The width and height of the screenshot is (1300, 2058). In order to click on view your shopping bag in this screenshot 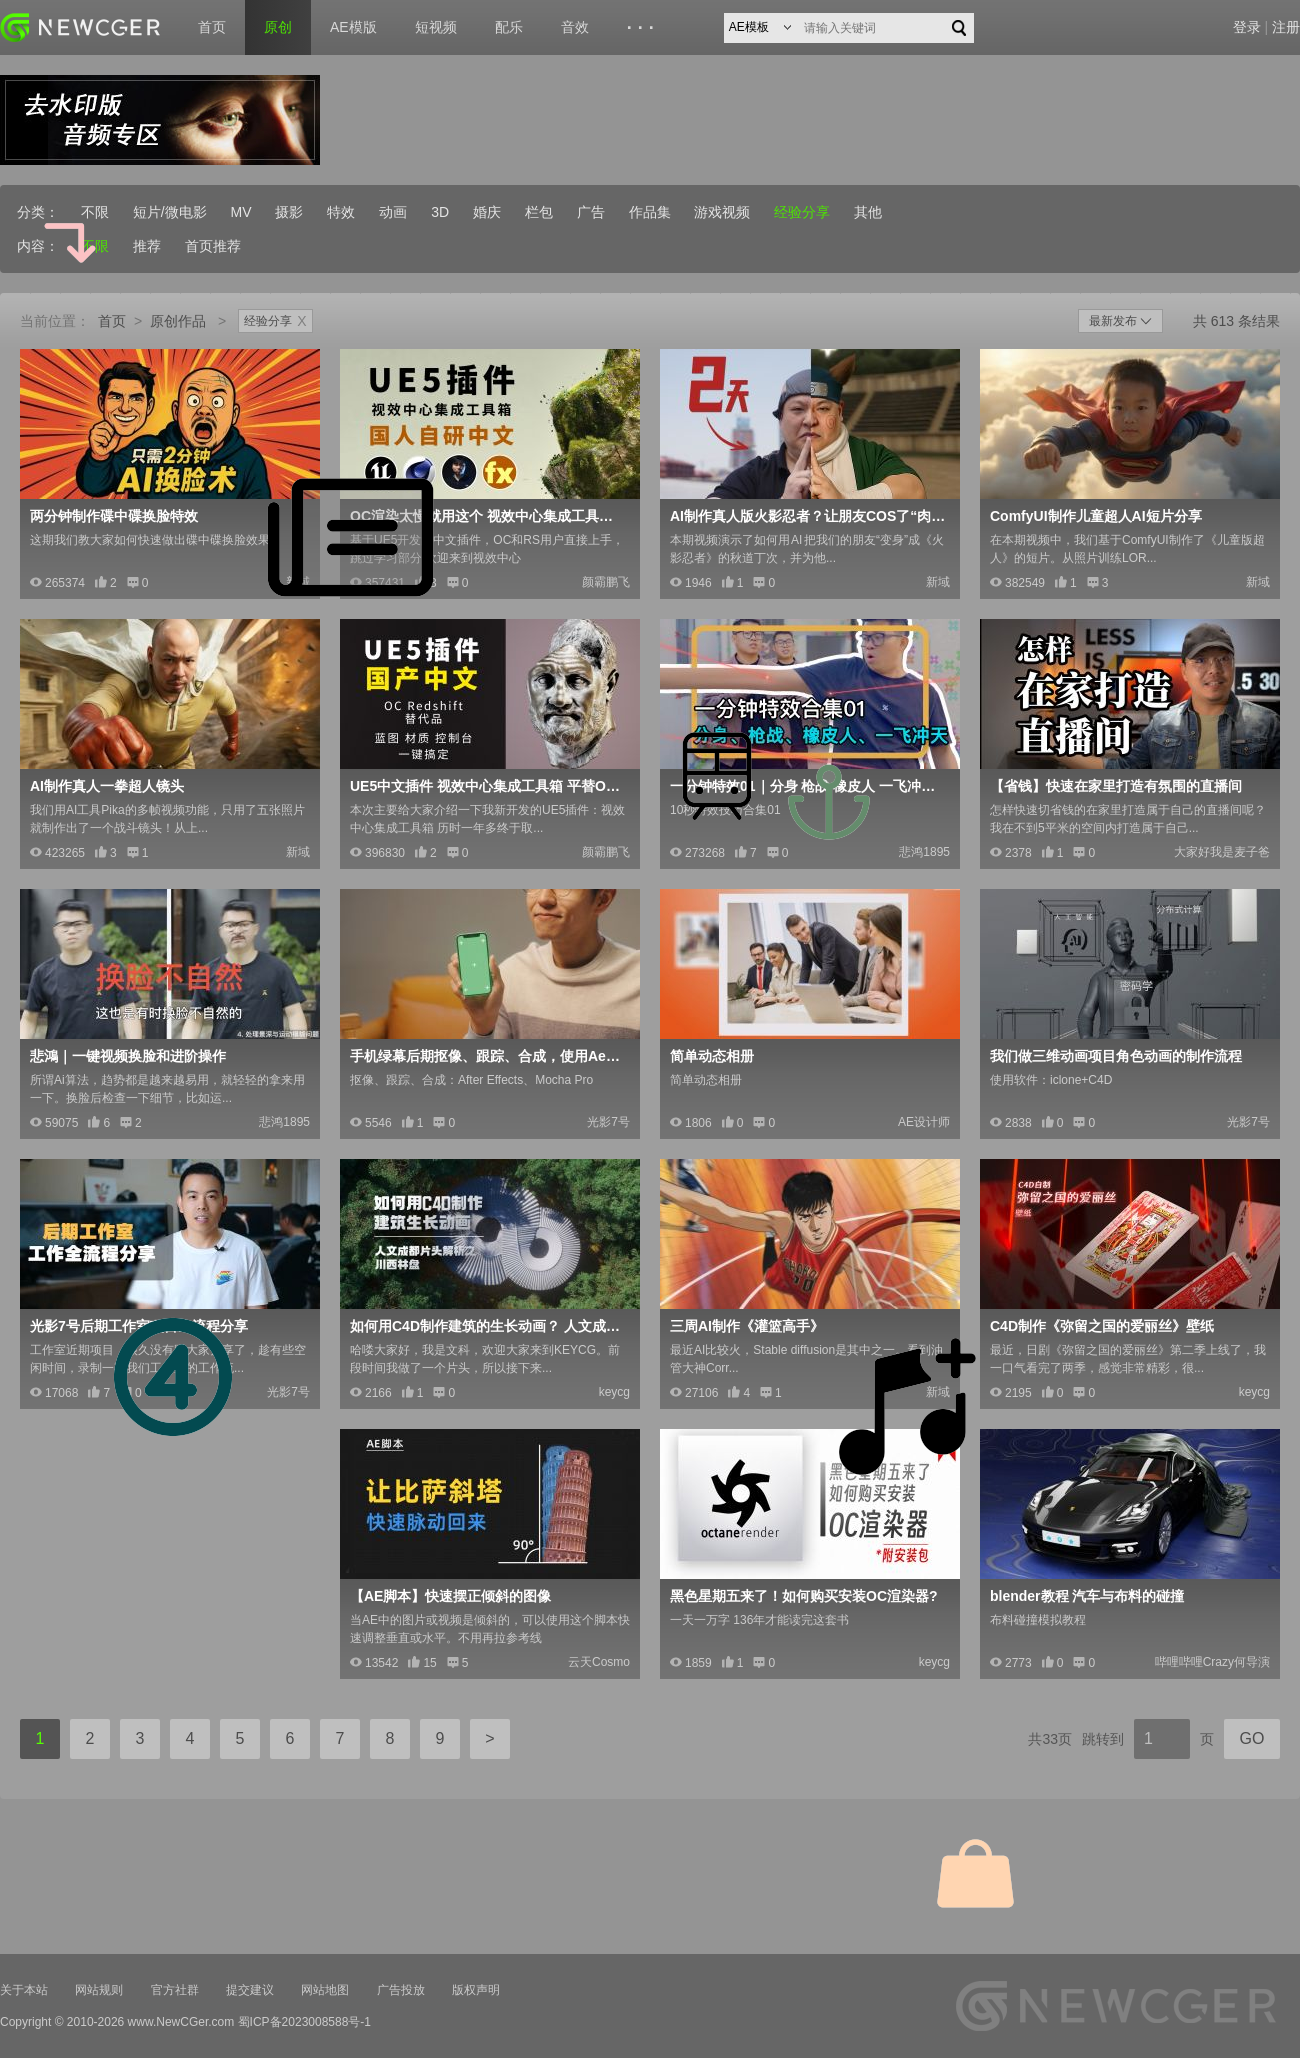, I will do `click(975, 1877)`.